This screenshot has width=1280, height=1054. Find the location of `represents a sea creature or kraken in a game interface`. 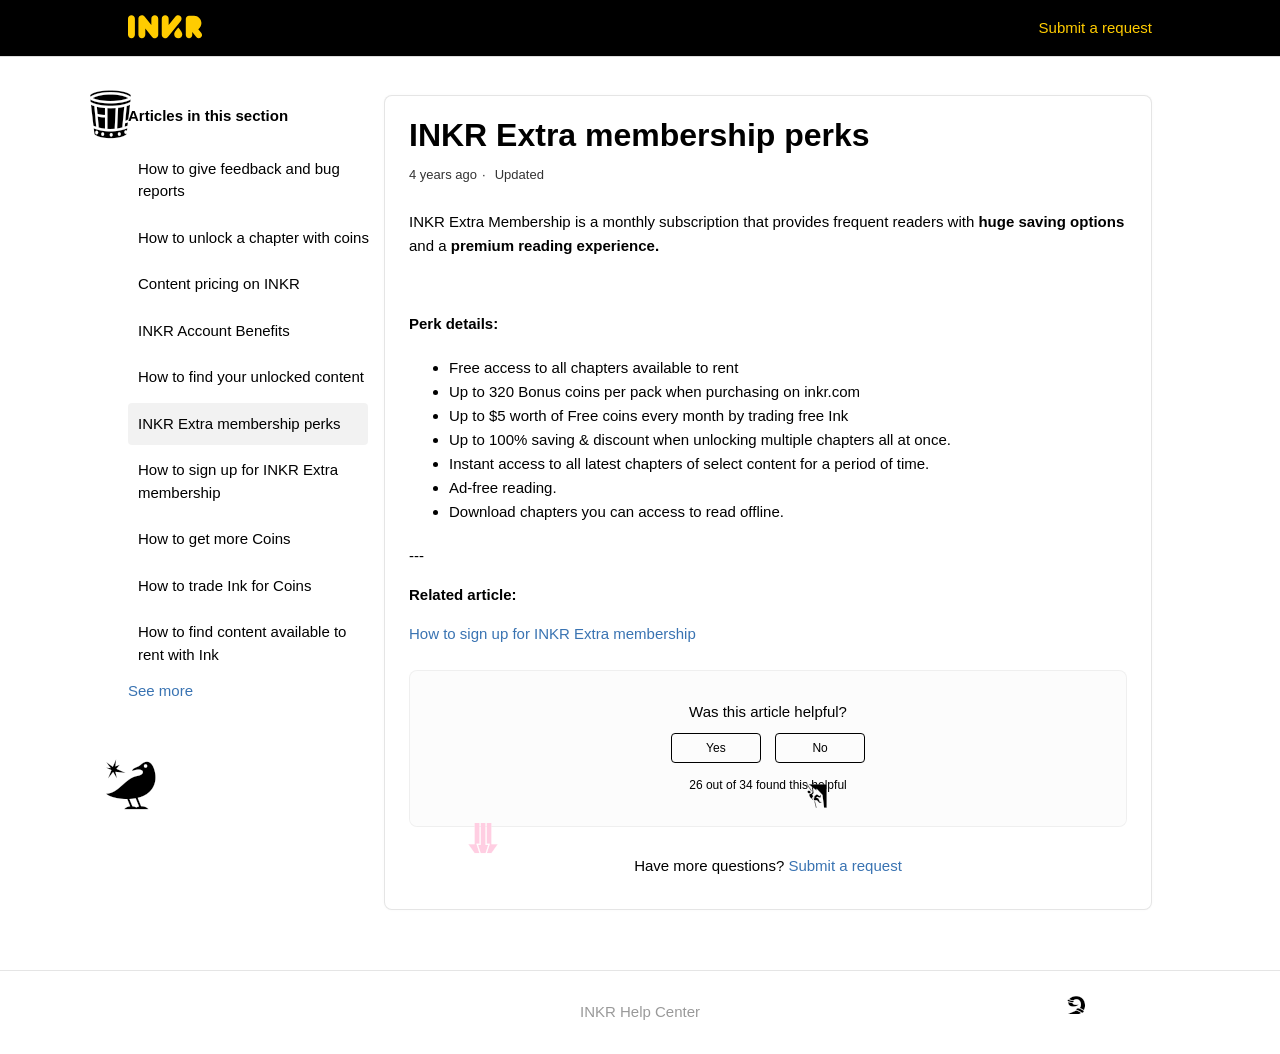

represents a sea creature or kraken in a game interface is located at coordinates (1076, 1005).